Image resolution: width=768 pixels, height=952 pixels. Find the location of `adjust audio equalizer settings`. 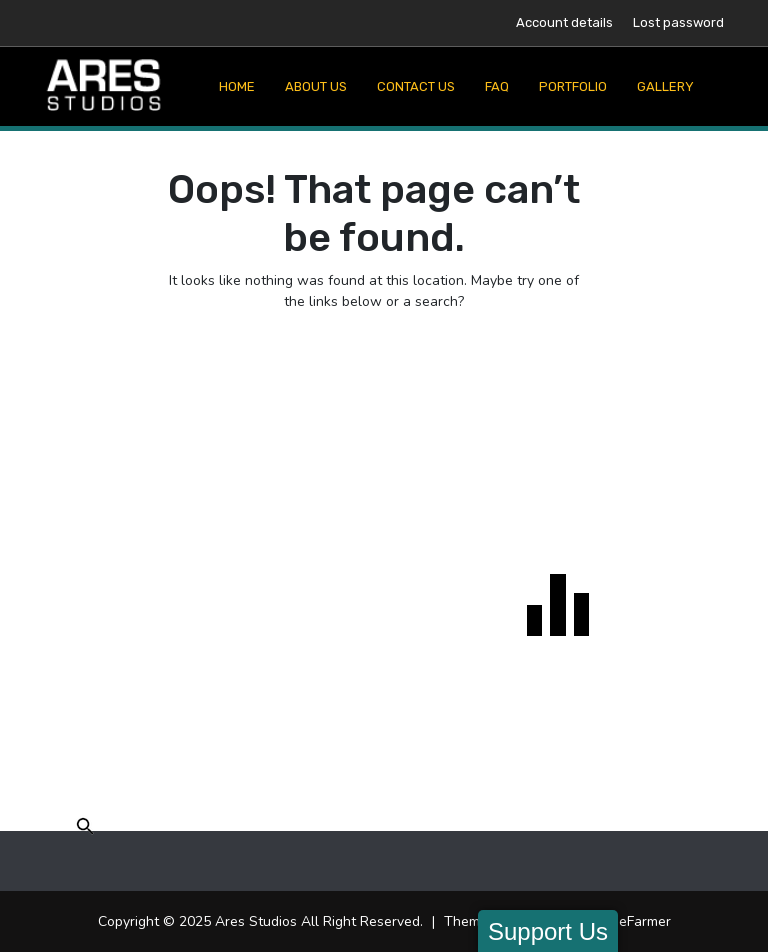

adjust audio equalizer settings is located at coordinates (558, 605).